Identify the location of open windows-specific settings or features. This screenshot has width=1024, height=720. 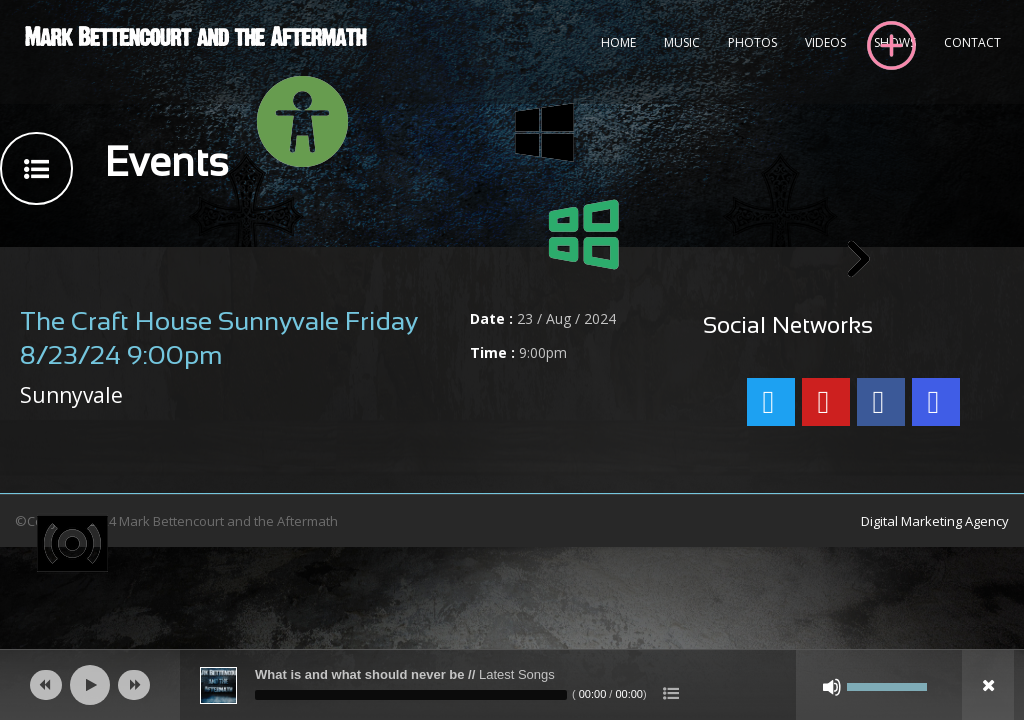
(544, 132).